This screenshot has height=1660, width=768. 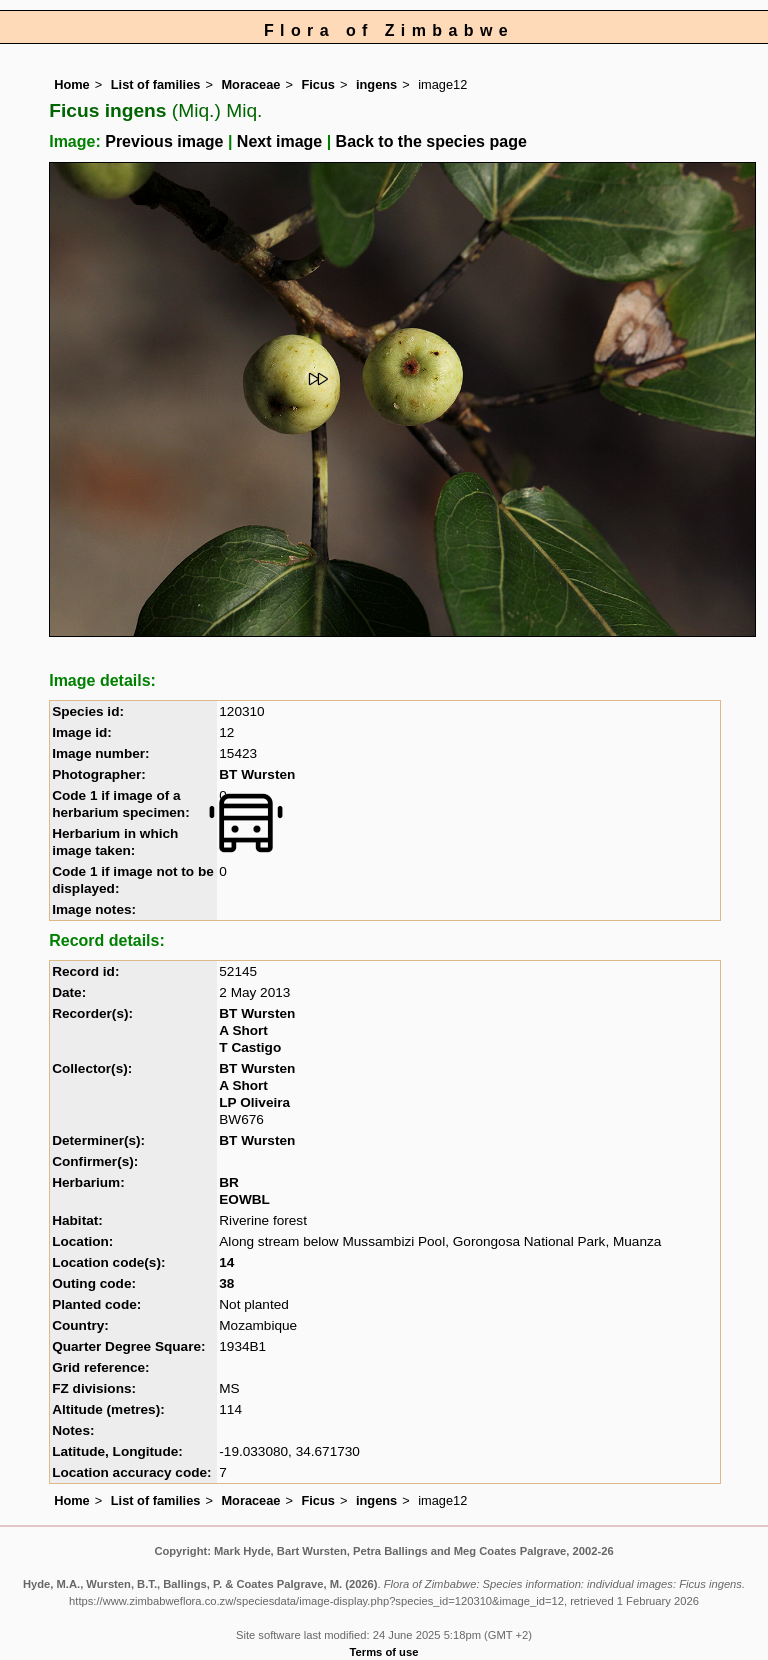 I want to click on skip forward in media playback, so click(x=317, y=379).